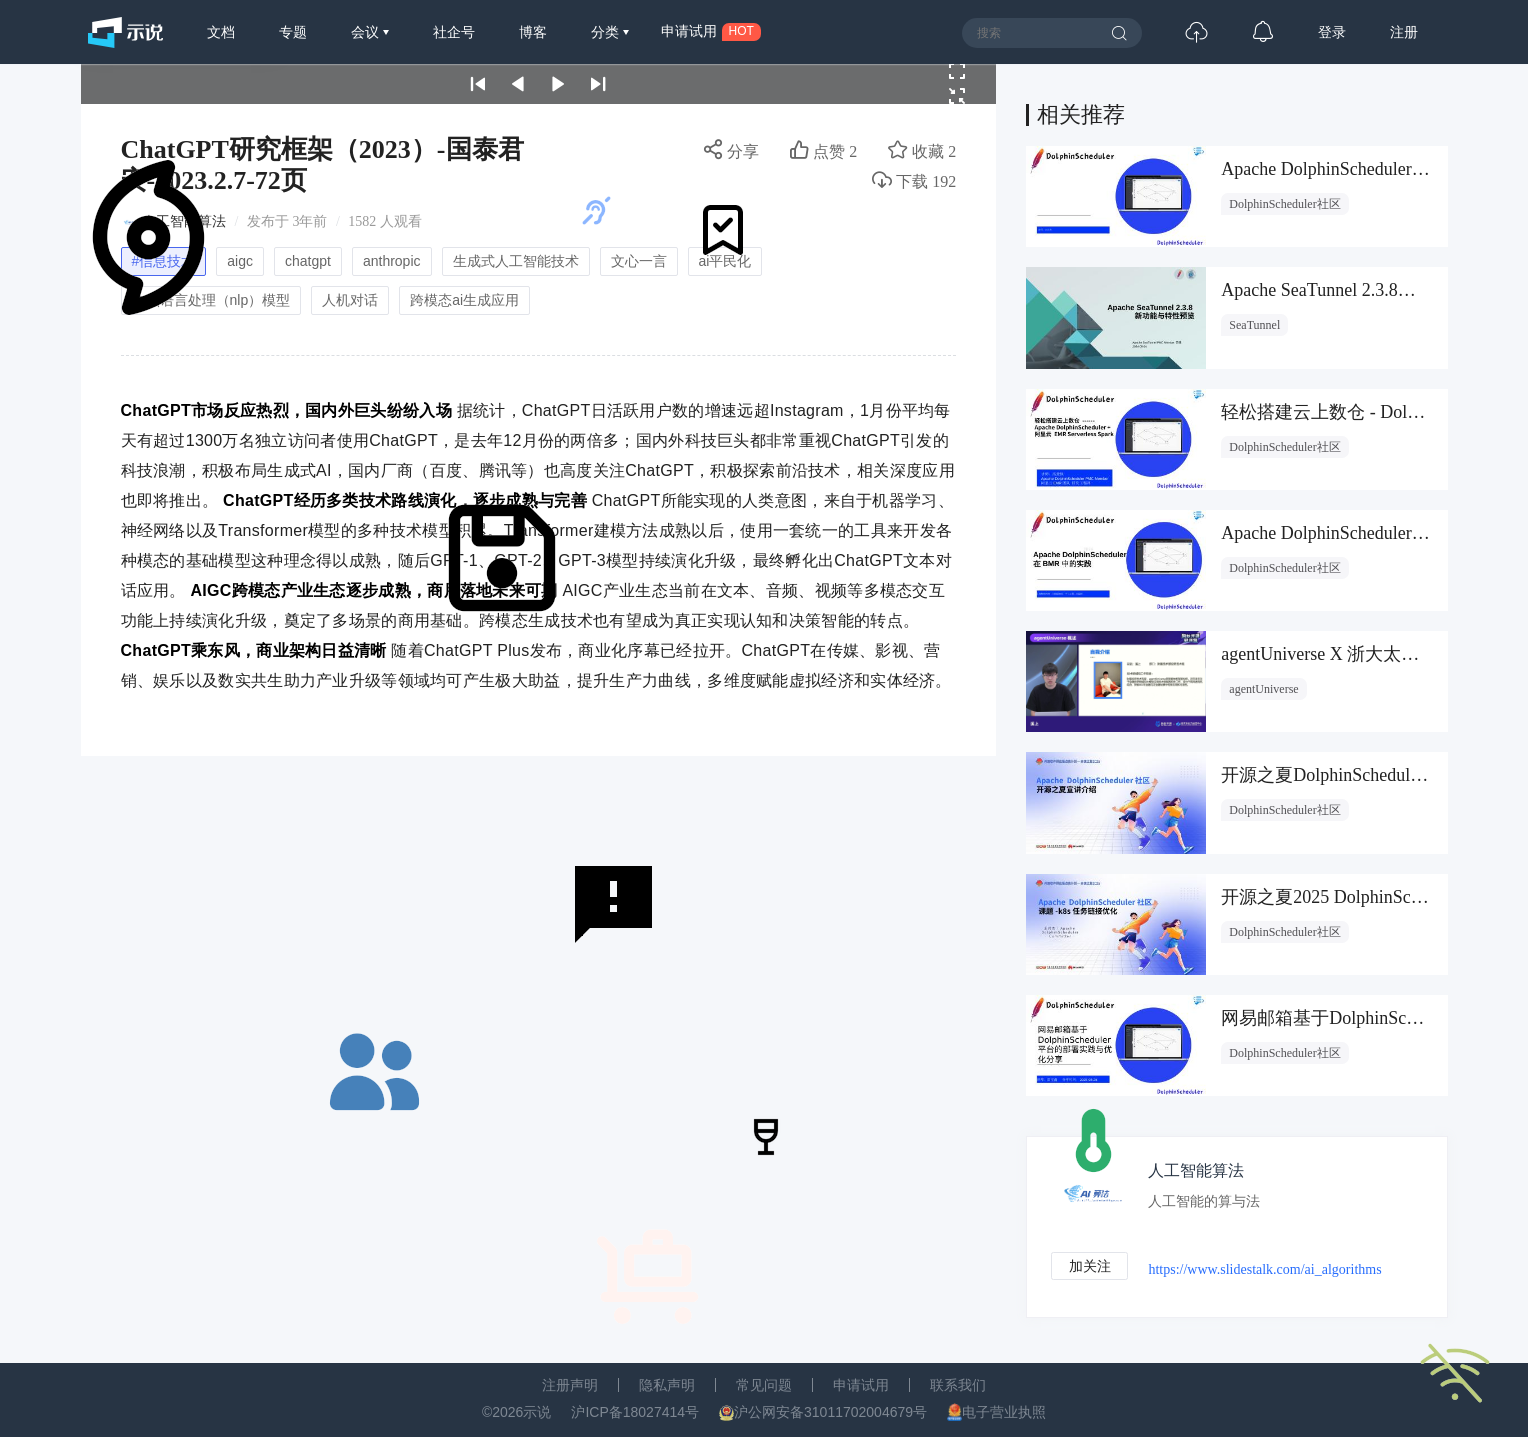  I want to click on view your friends list, so click(374, 1070).